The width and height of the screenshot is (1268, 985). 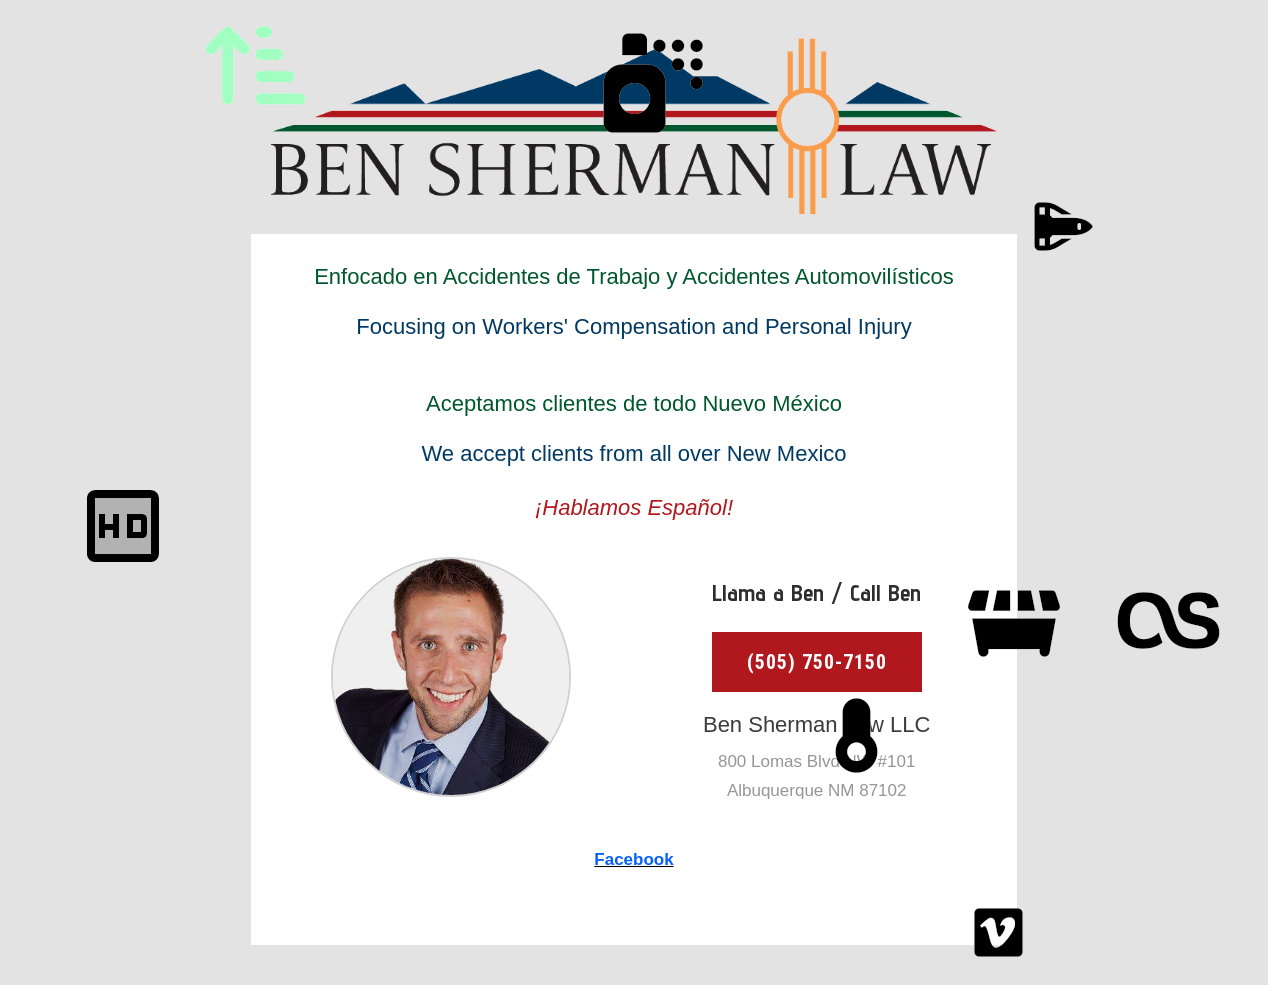 What do you see at coordinates (856, 735) in the screenshot?
I see `indicates very low or minimum temperature` at bounding box center [856, 735].